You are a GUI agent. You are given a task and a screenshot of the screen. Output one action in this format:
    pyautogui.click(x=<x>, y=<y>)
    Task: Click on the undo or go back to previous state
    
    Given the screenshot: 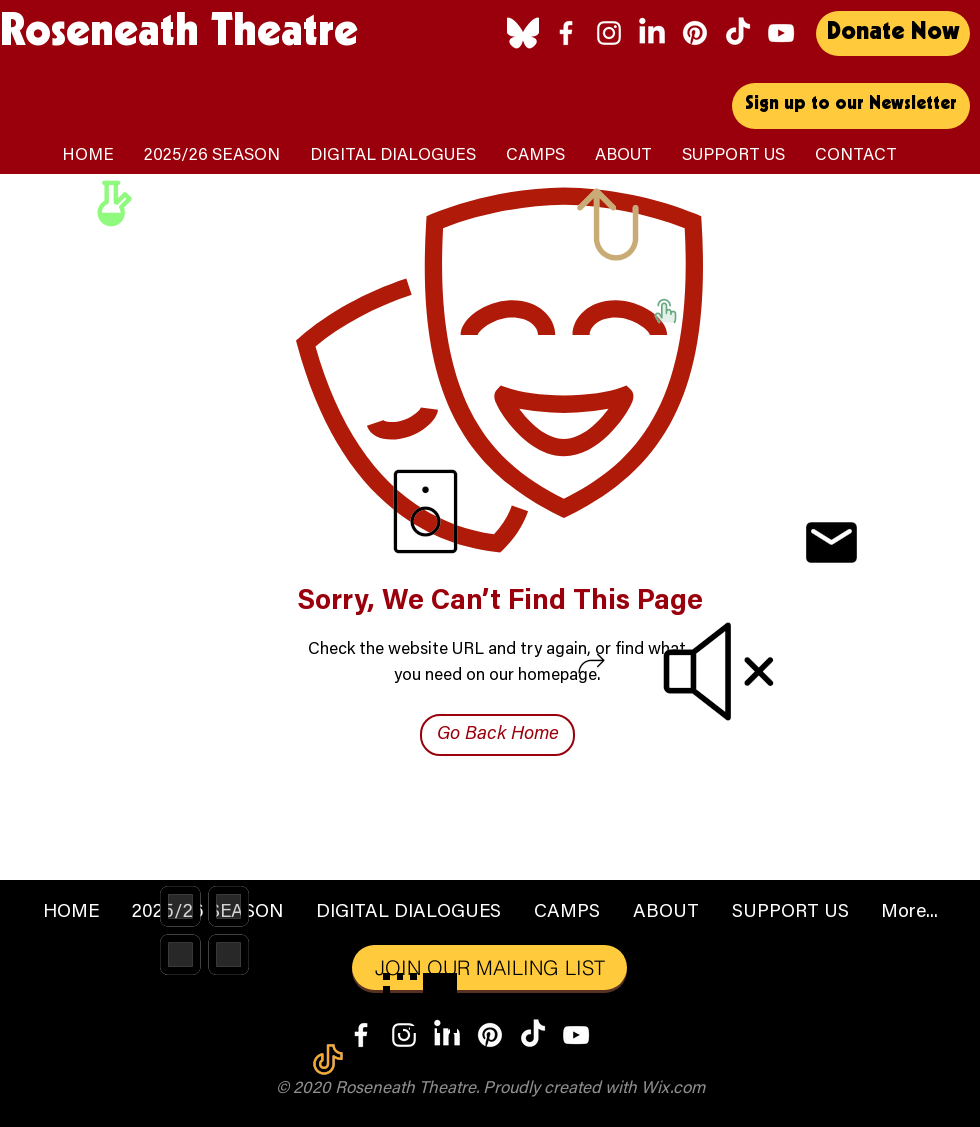 What is the action you would take?
    pyautogui.click(x=610, y=224)
    